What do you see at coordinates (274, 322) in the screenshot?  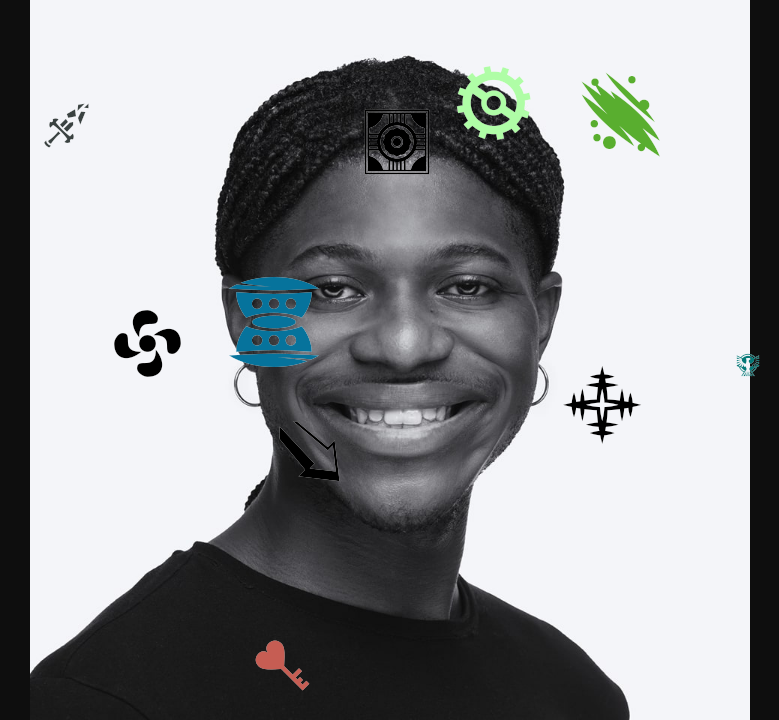 I see `abstract hourglass or time-based game mechanic` at bounding box center [274, 322].